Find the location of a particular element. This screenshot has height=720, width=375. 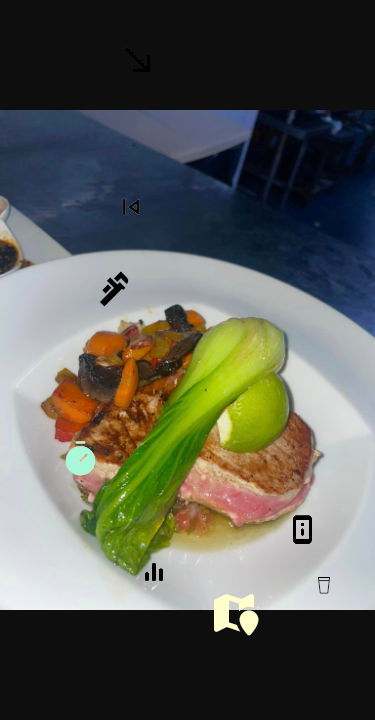

skip to previous track is located at coordinates (131, 207).